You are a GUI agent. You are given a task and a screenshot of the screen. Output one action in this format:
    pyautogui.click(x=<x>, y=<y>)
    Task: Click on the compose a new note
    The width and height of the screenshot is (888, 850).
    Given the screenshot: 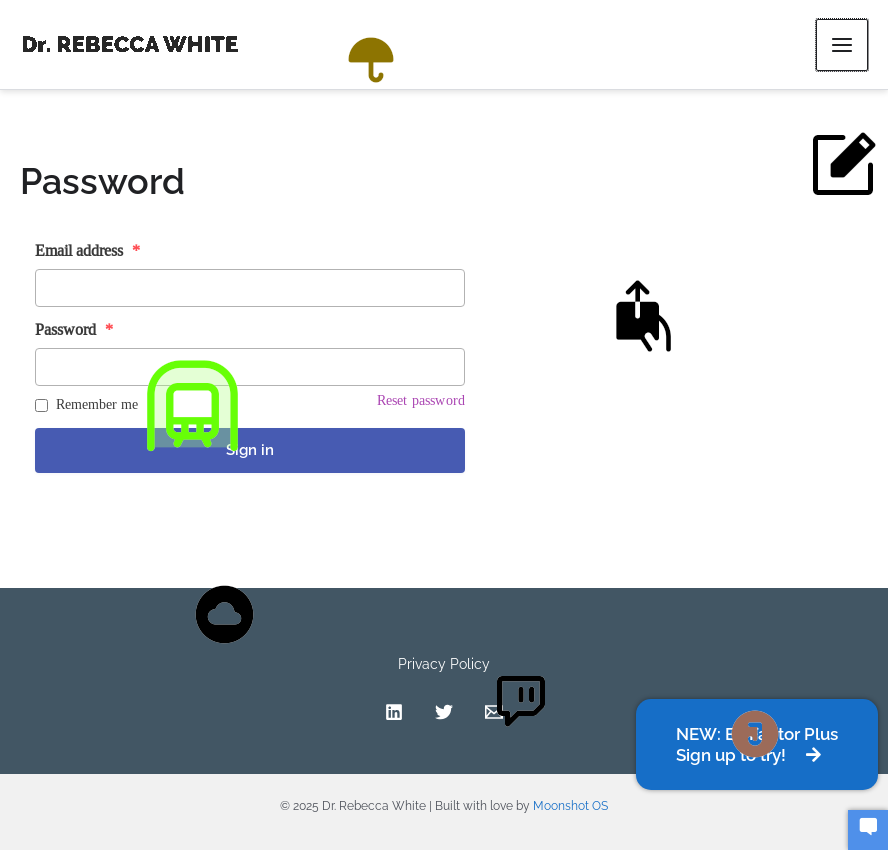 What is the action you would take?
    pyautogui.click(x=843, y=165)
    